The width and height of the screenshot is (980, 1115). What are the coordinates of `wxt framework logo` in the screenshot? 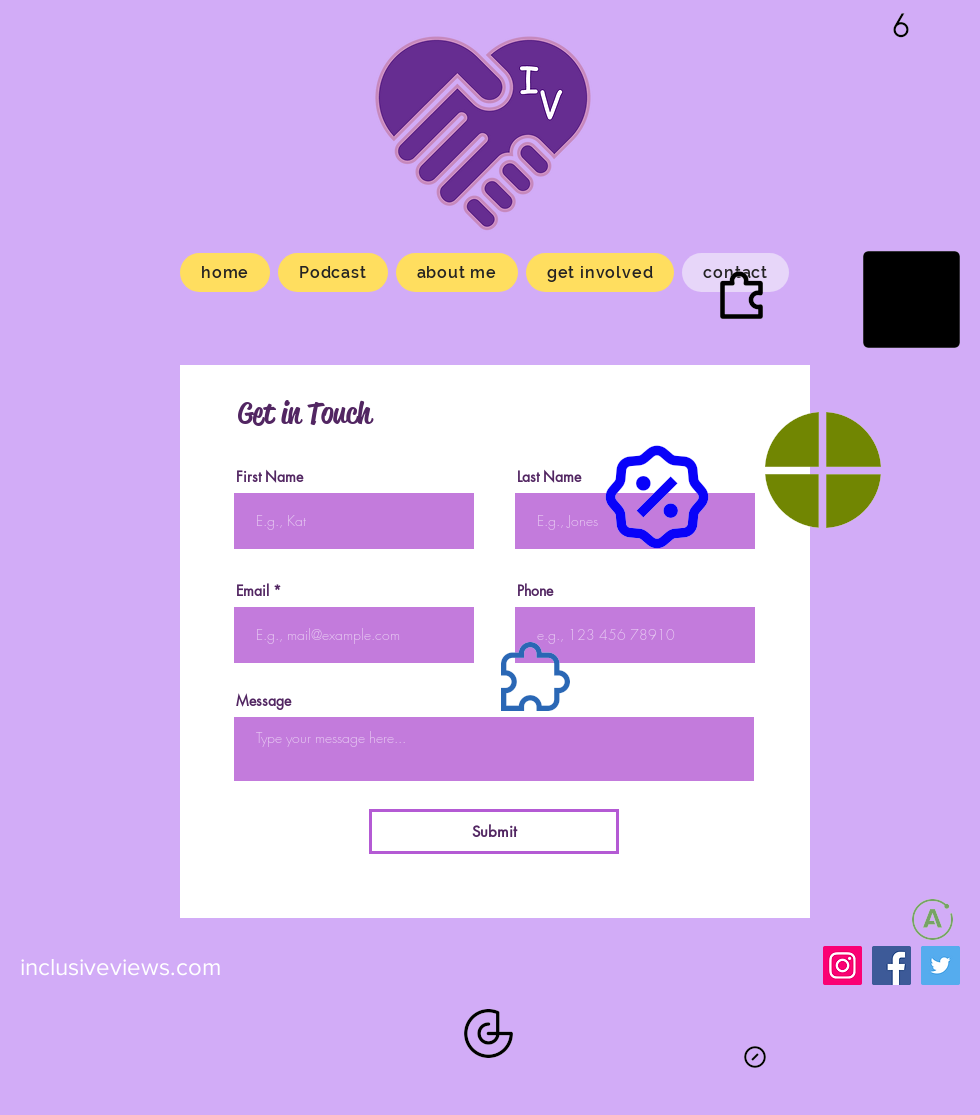 It's located at (535, 676).